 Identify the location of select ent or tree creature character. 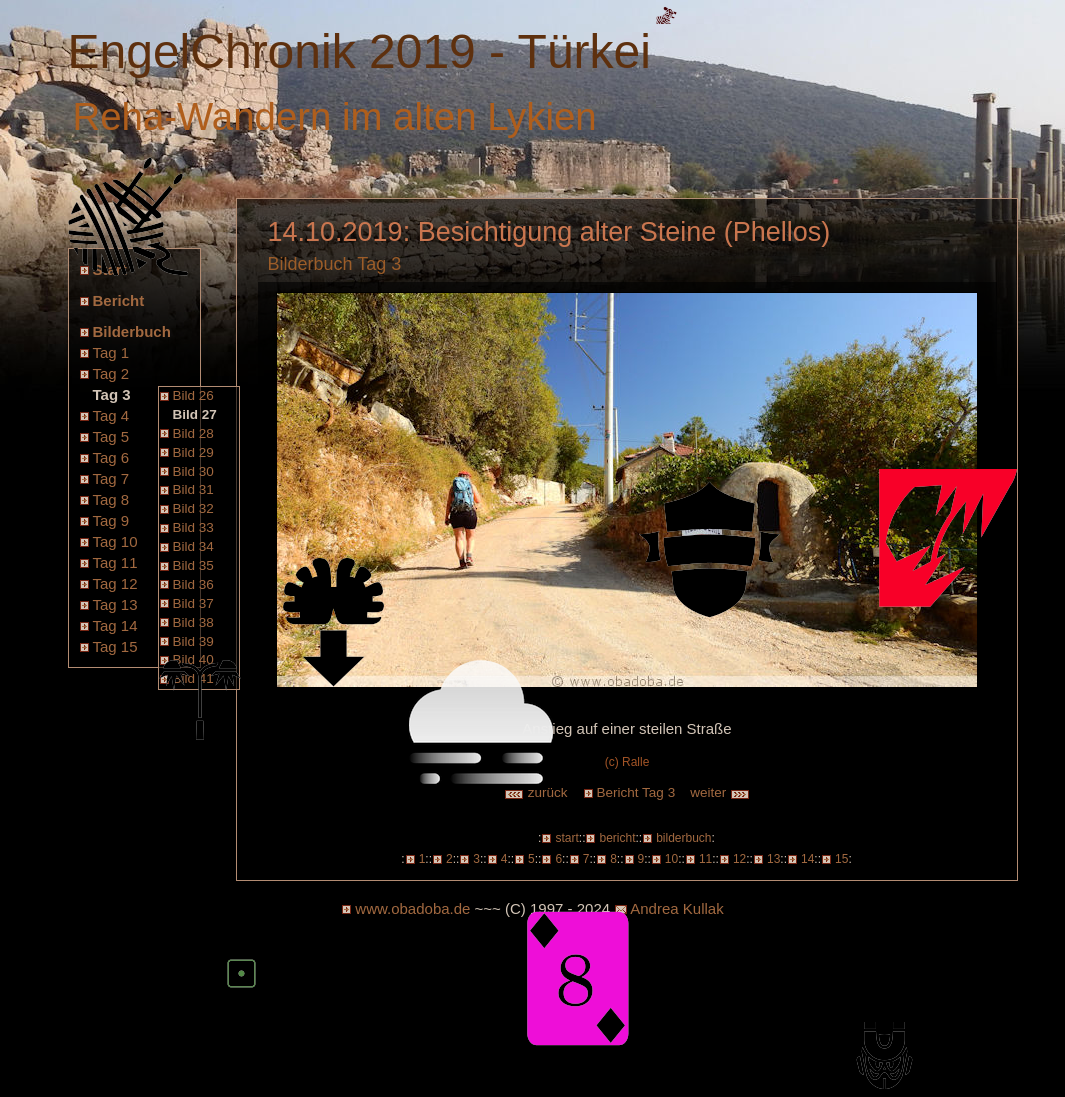
(948, 538).